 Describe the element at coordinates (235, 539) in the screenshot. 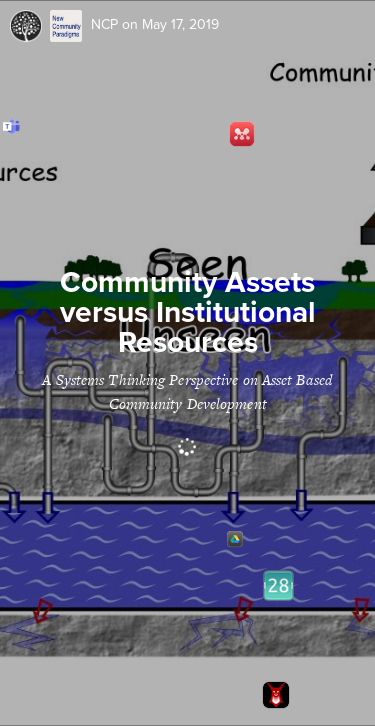

I see `open Google Drive app` at that location.